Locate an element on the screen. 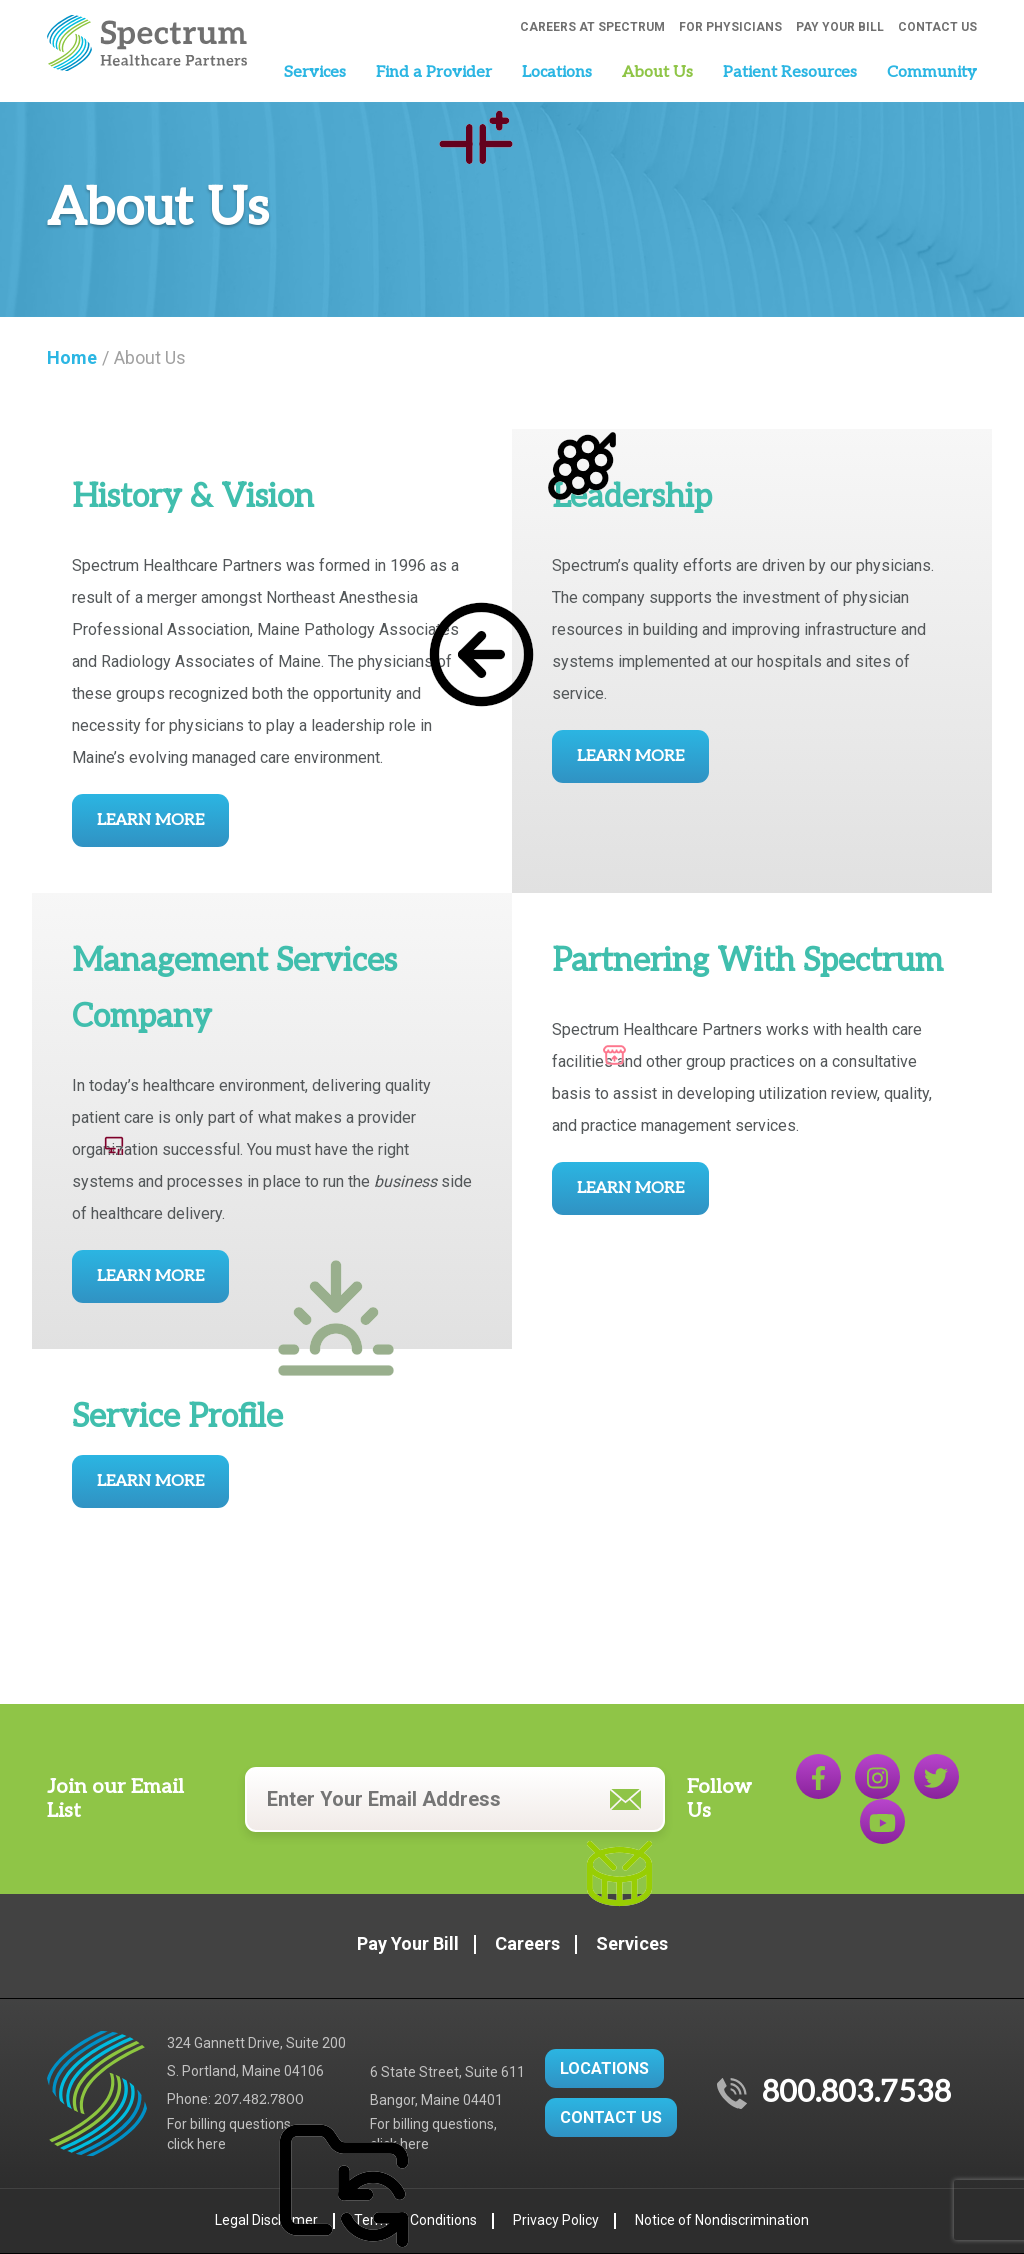 The width and height of the screenshot is (1024, 2254). set display to evening or night mode is located at coordinates (336, 1318).